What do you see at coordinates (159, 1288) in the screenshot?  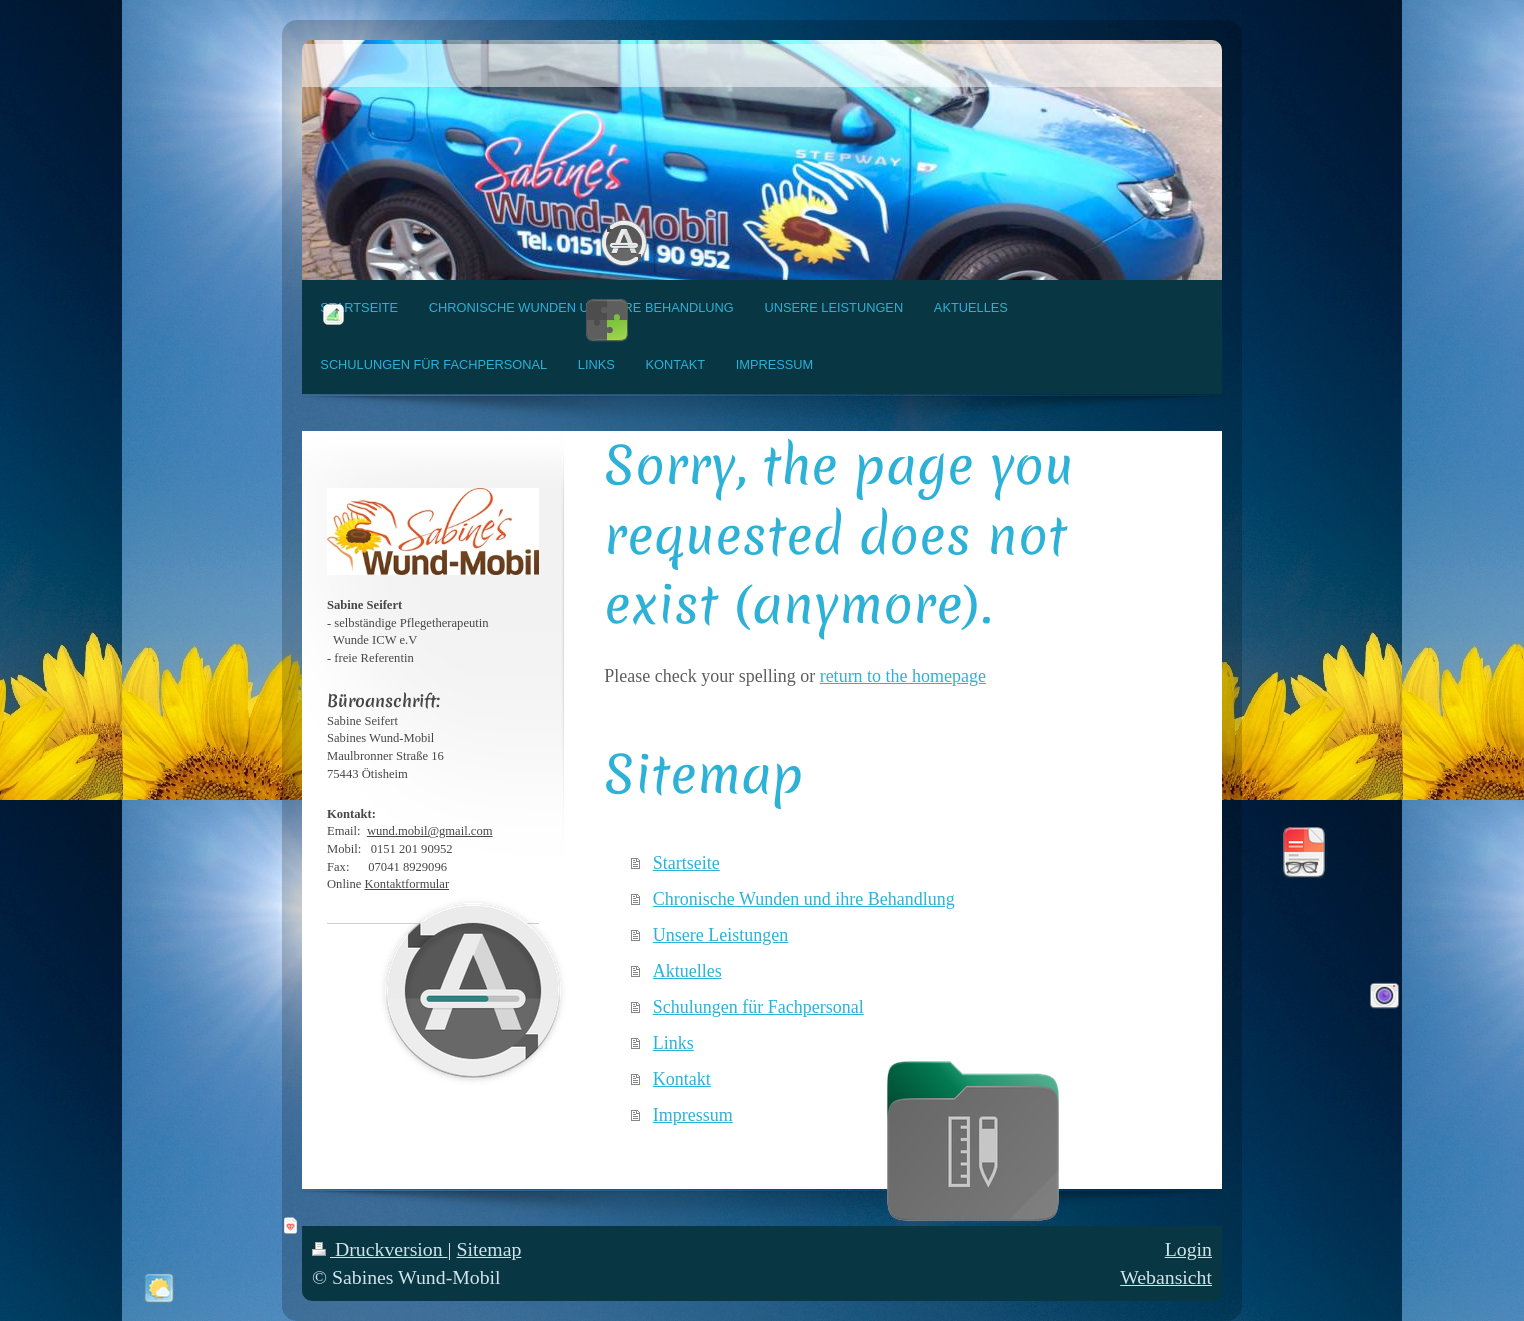 I see `open the weather app` at bounding box center [159, 1288].